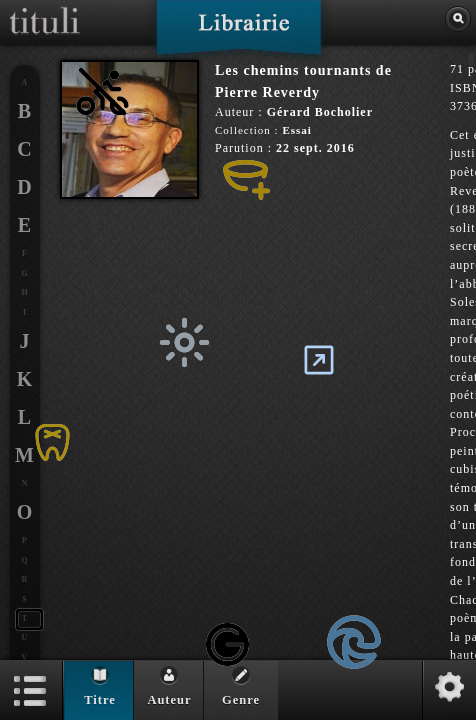 The height and width of the screenshot is (720, 476). I want to click on crop image to landscape orientation, so click(29, 619).